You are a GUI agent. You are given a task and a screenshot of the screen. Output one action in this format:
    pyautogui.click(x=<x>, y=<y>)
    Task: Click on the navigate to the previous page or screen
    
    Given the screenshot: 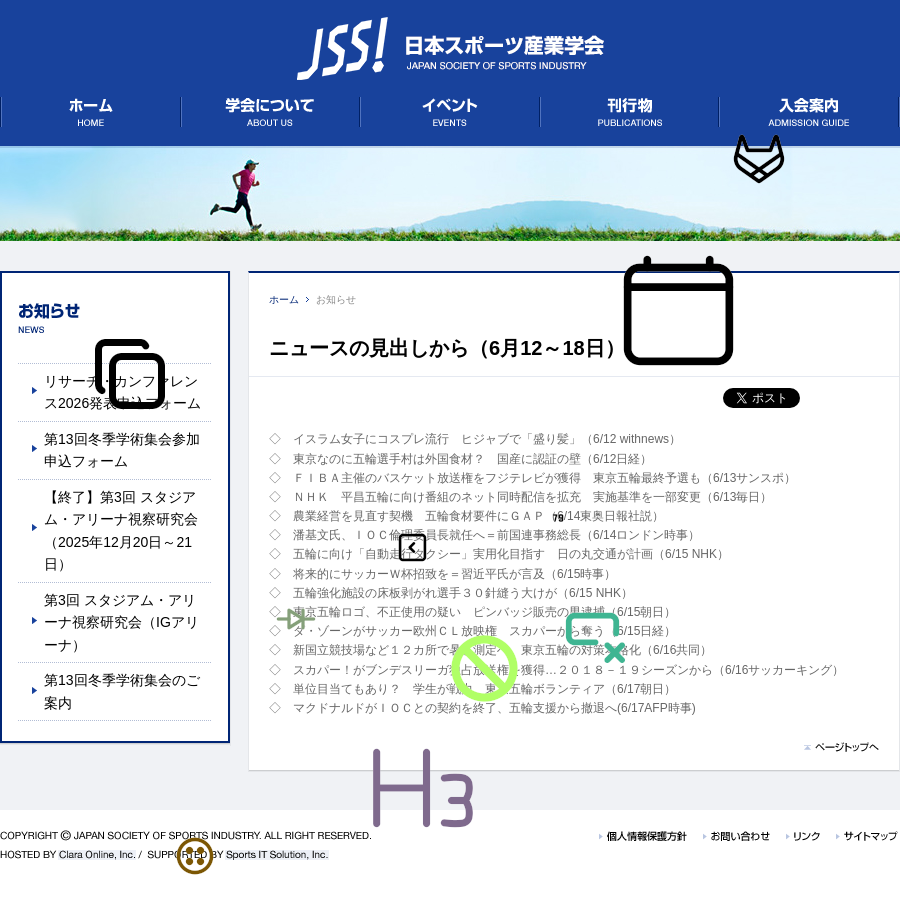 What is the action you would take?
    pyautogui.click(x=412, y=547)
    